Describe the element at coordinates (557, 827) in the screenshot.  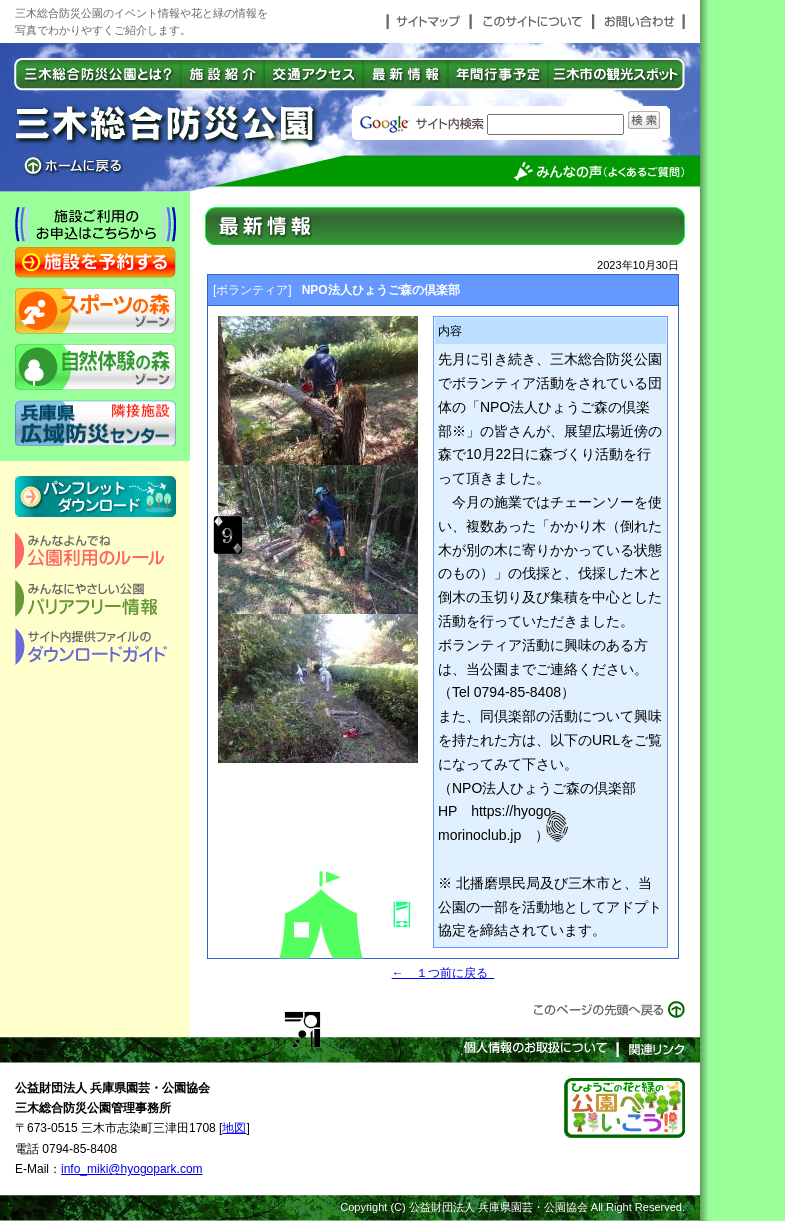
I see `authenticate using fingerprint` at that location.